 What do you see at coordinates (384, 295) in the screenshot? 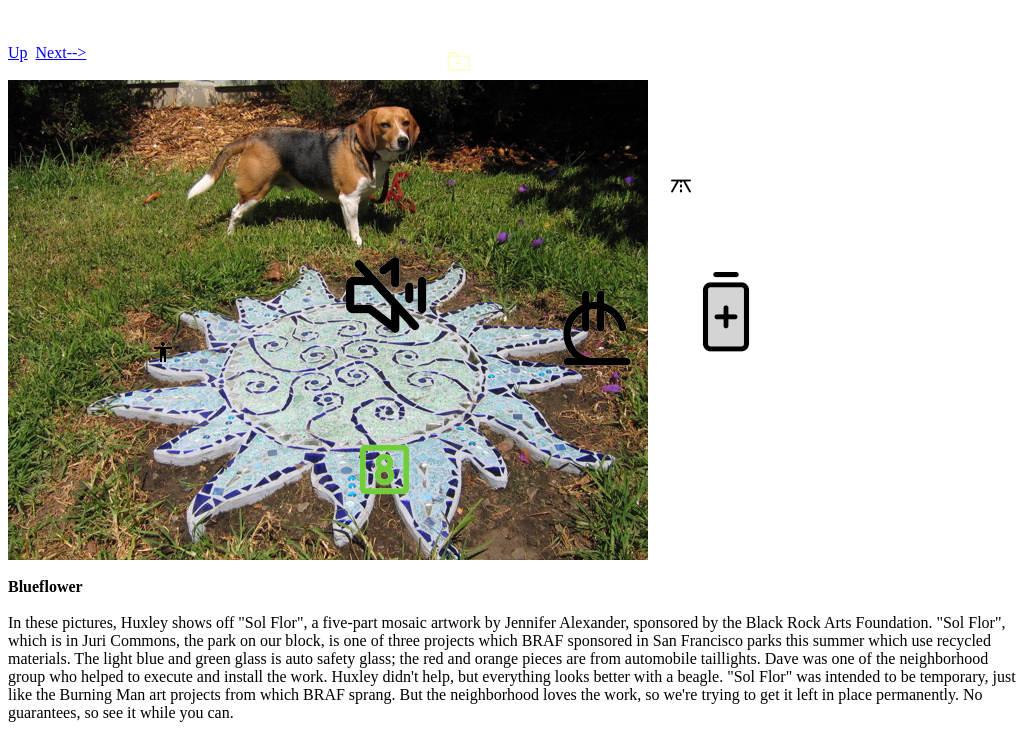
I see `mute audio` at bounding box center [384, 295].